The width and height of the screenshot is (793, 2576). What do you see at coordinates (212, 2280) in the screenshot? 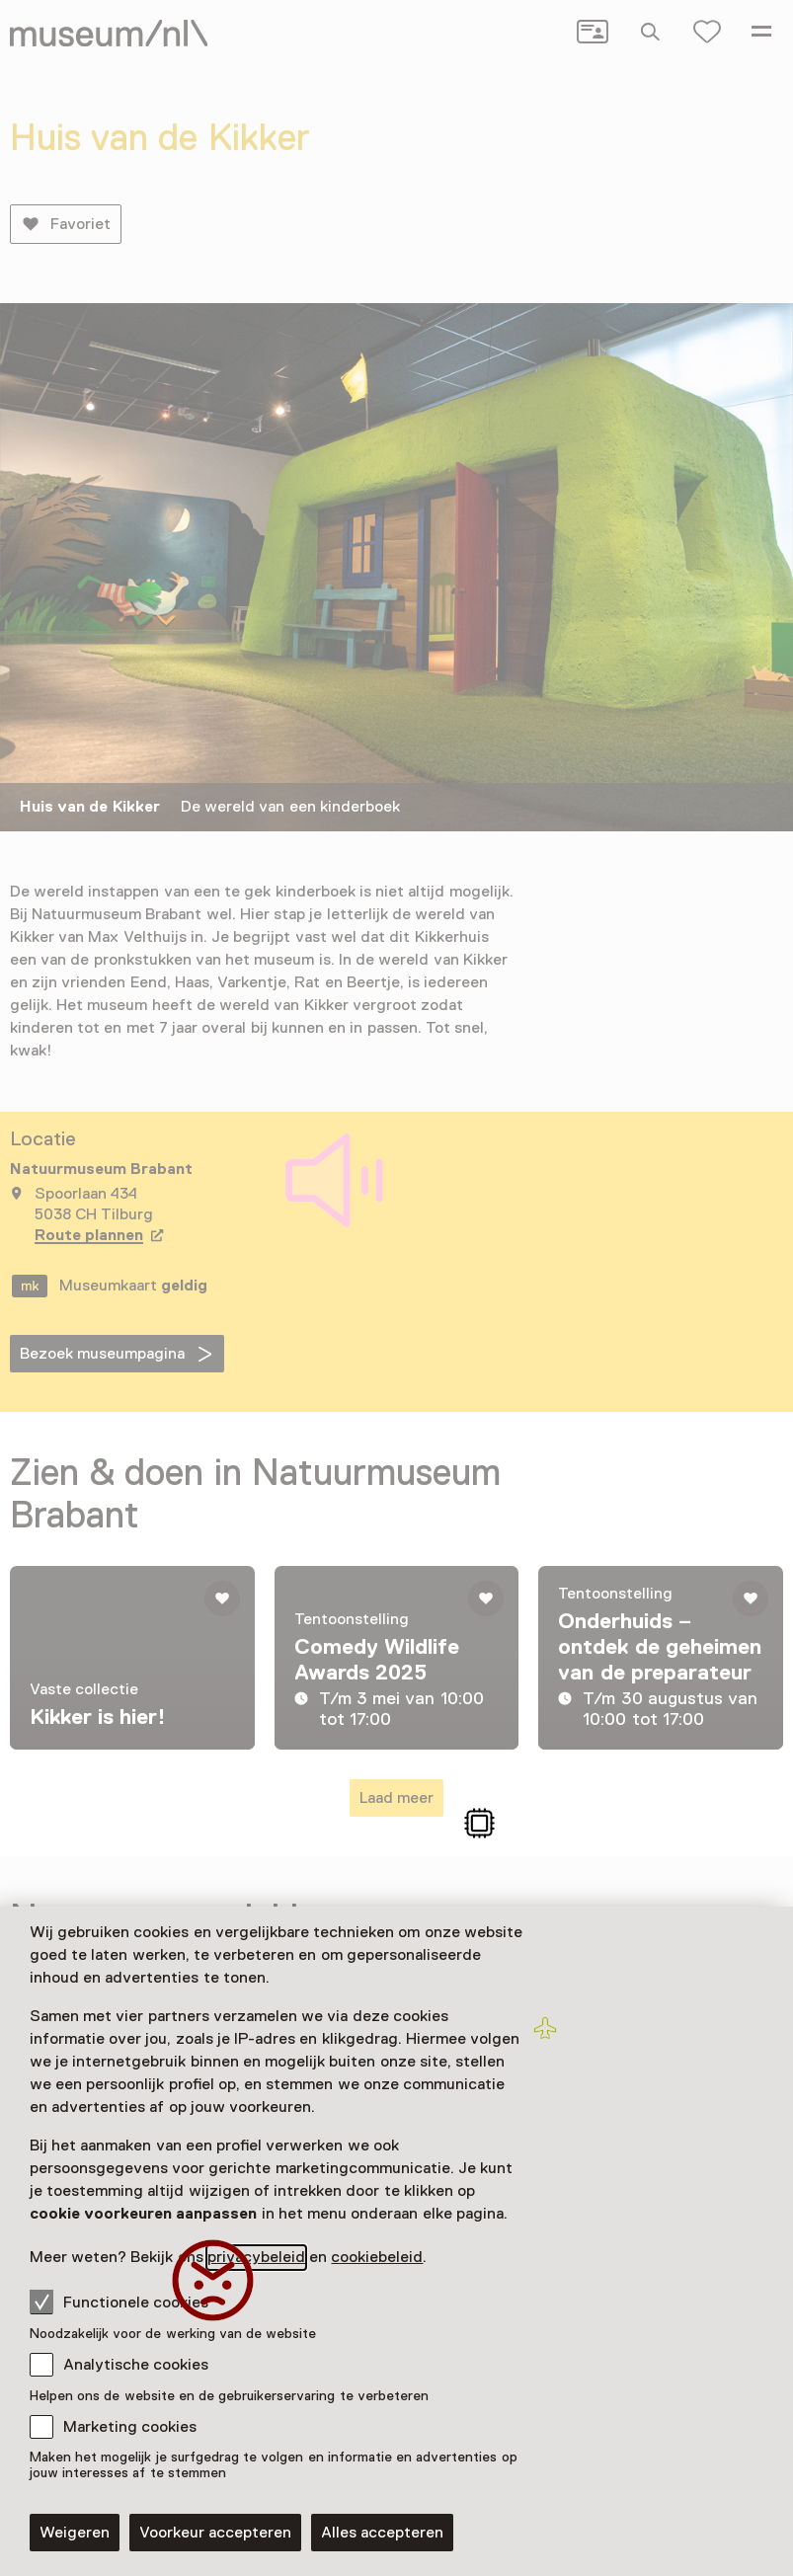
I see `react with anger to a post or message` at bounding box center [212, 2280].